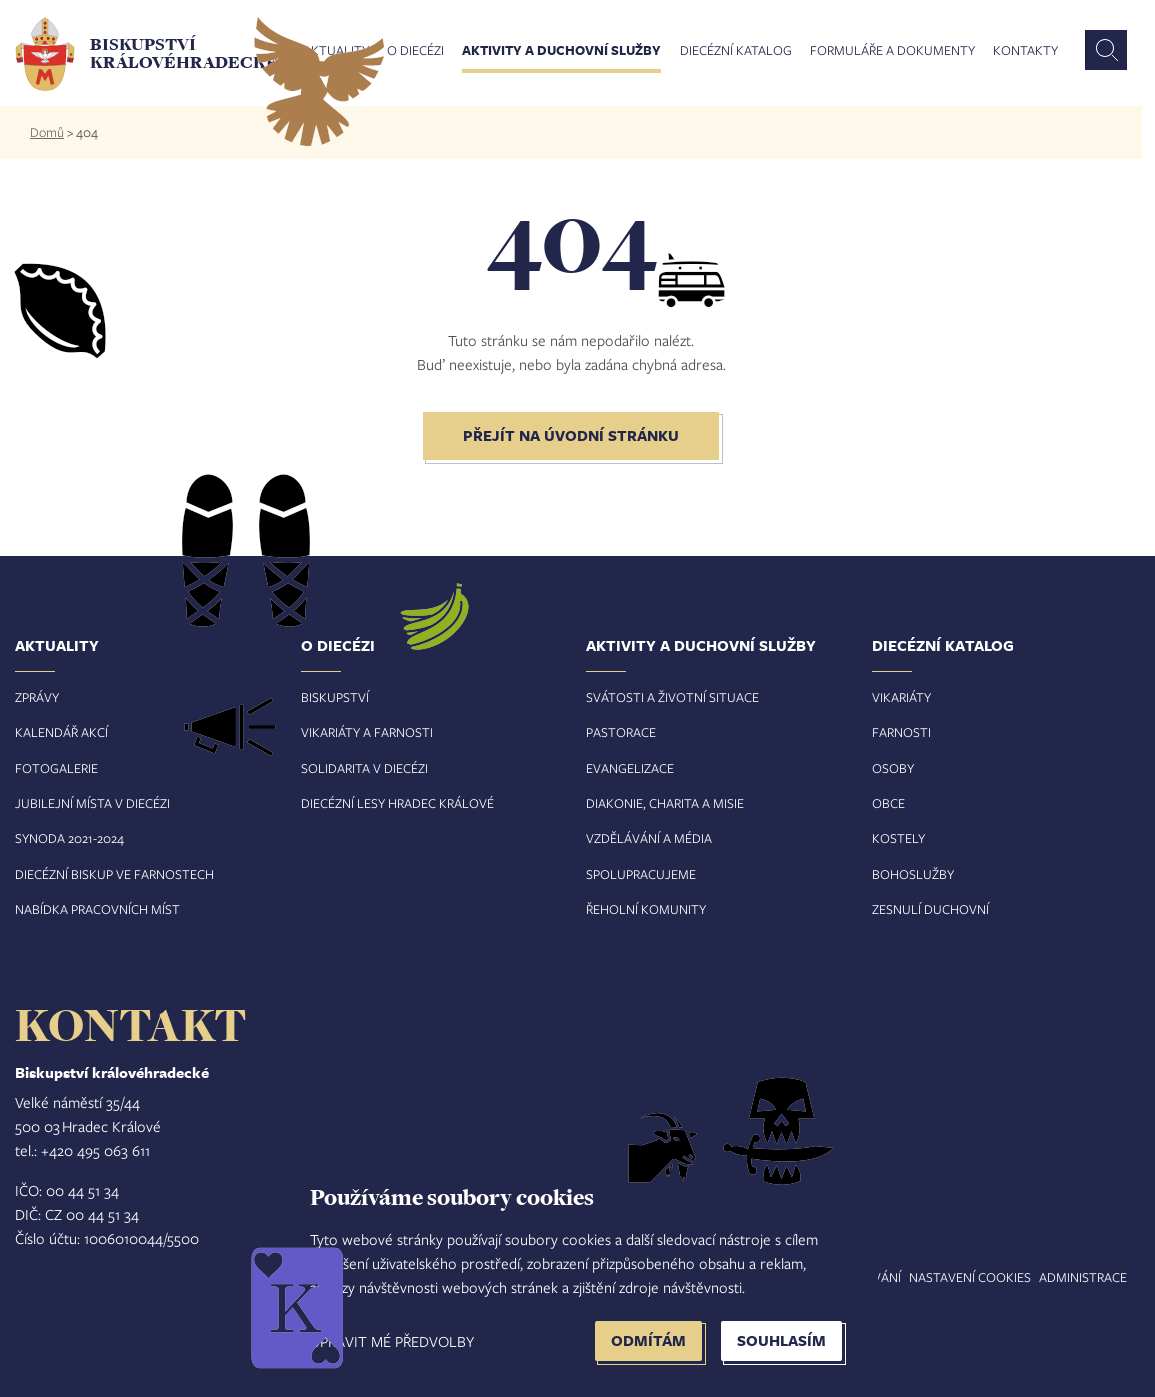 Image resolution: width=1155 pixels, height=1397 pixels. What do you see at coordinates (664, 1146) in the screenshot?
I see `represents Capricorn zodiac sign` at bounding box center [664, 1146].